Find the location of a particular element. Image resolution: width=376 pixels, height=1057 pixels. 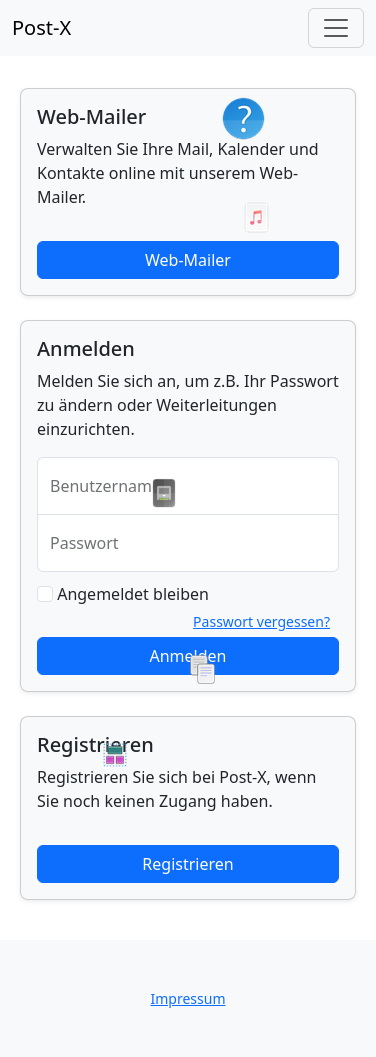

open the help or support center is located at coordinates (243, 118).